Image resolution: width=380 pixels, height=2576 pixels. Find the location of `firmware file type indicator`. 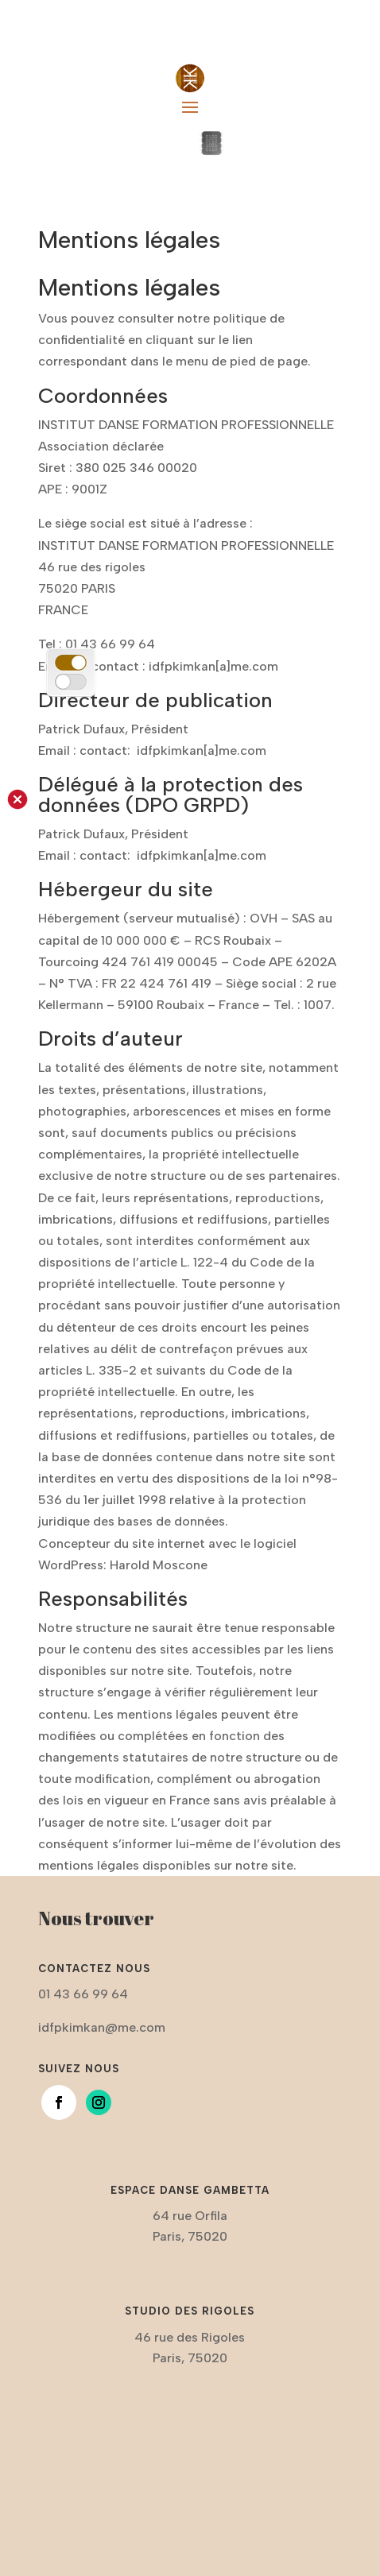

firmware file type indicator is located at coordinates (211, 143).